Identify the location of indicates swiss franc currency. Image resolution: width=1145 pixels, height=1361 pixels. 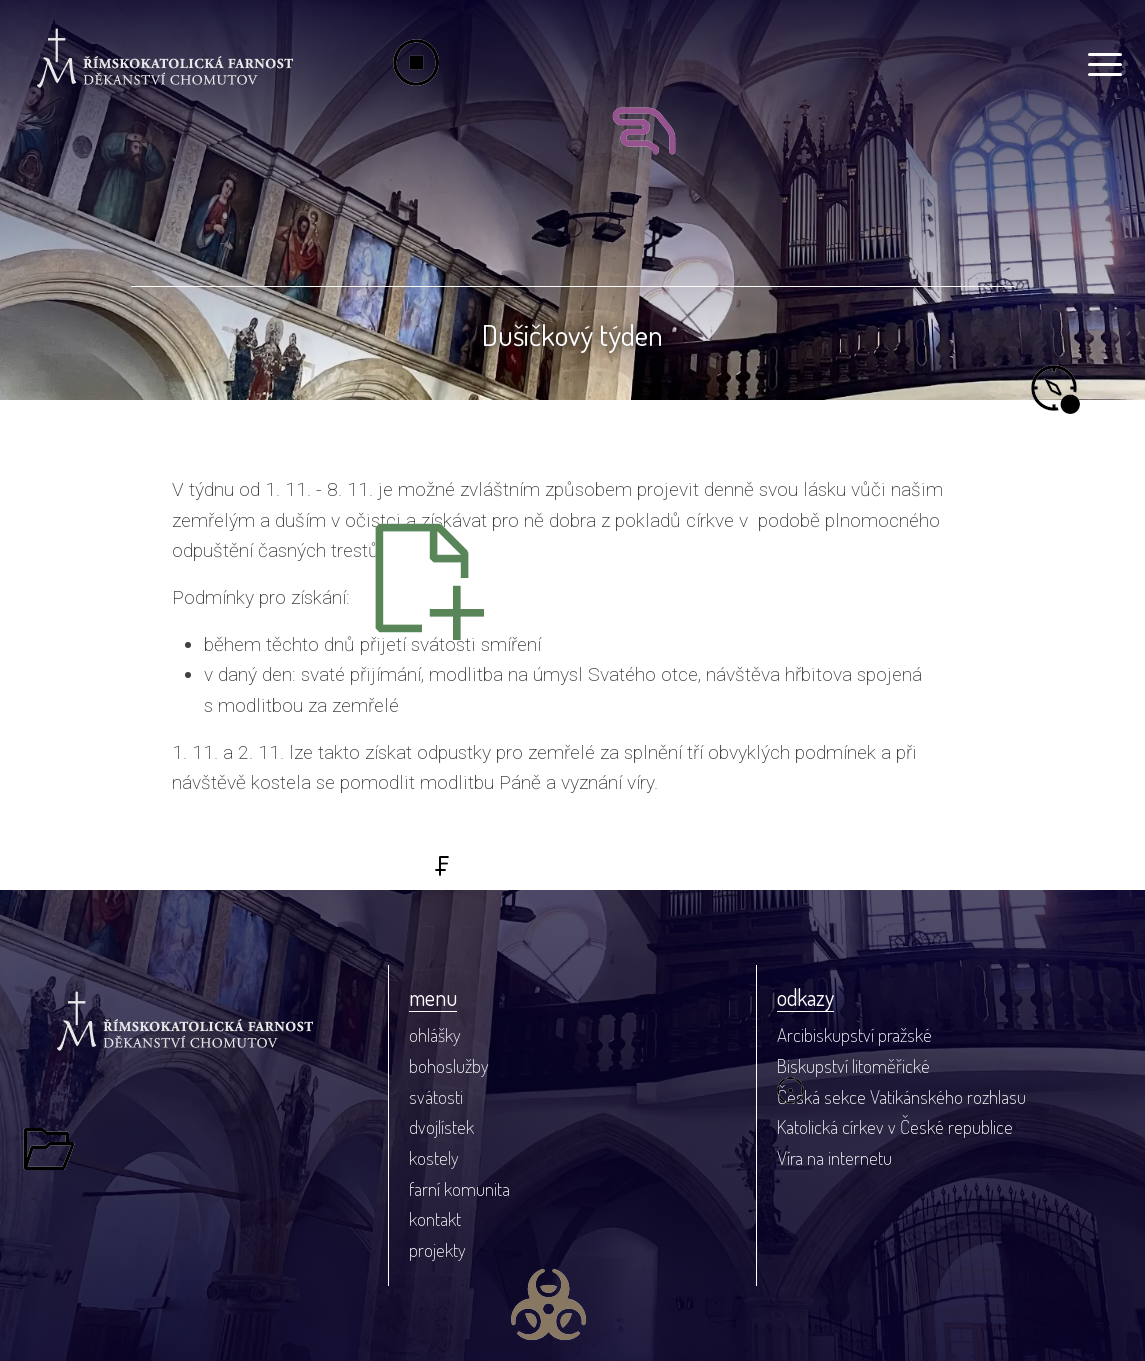
(442, 866).